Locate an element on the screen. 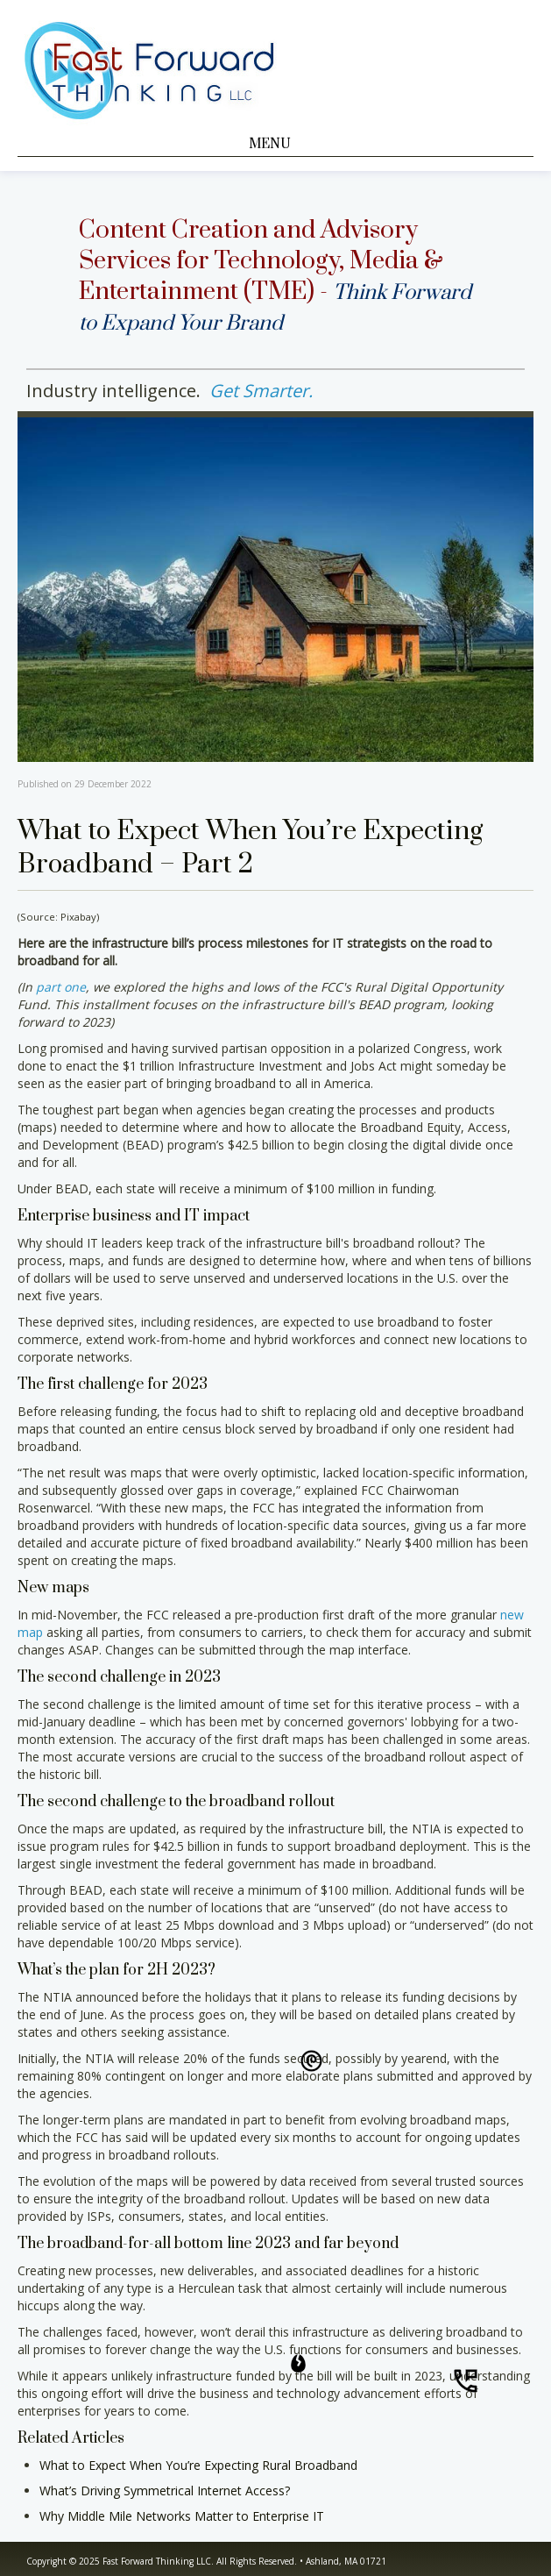 The image size is (551, 2576). debian linux operating system logo is located at coordinates (311, 2060).